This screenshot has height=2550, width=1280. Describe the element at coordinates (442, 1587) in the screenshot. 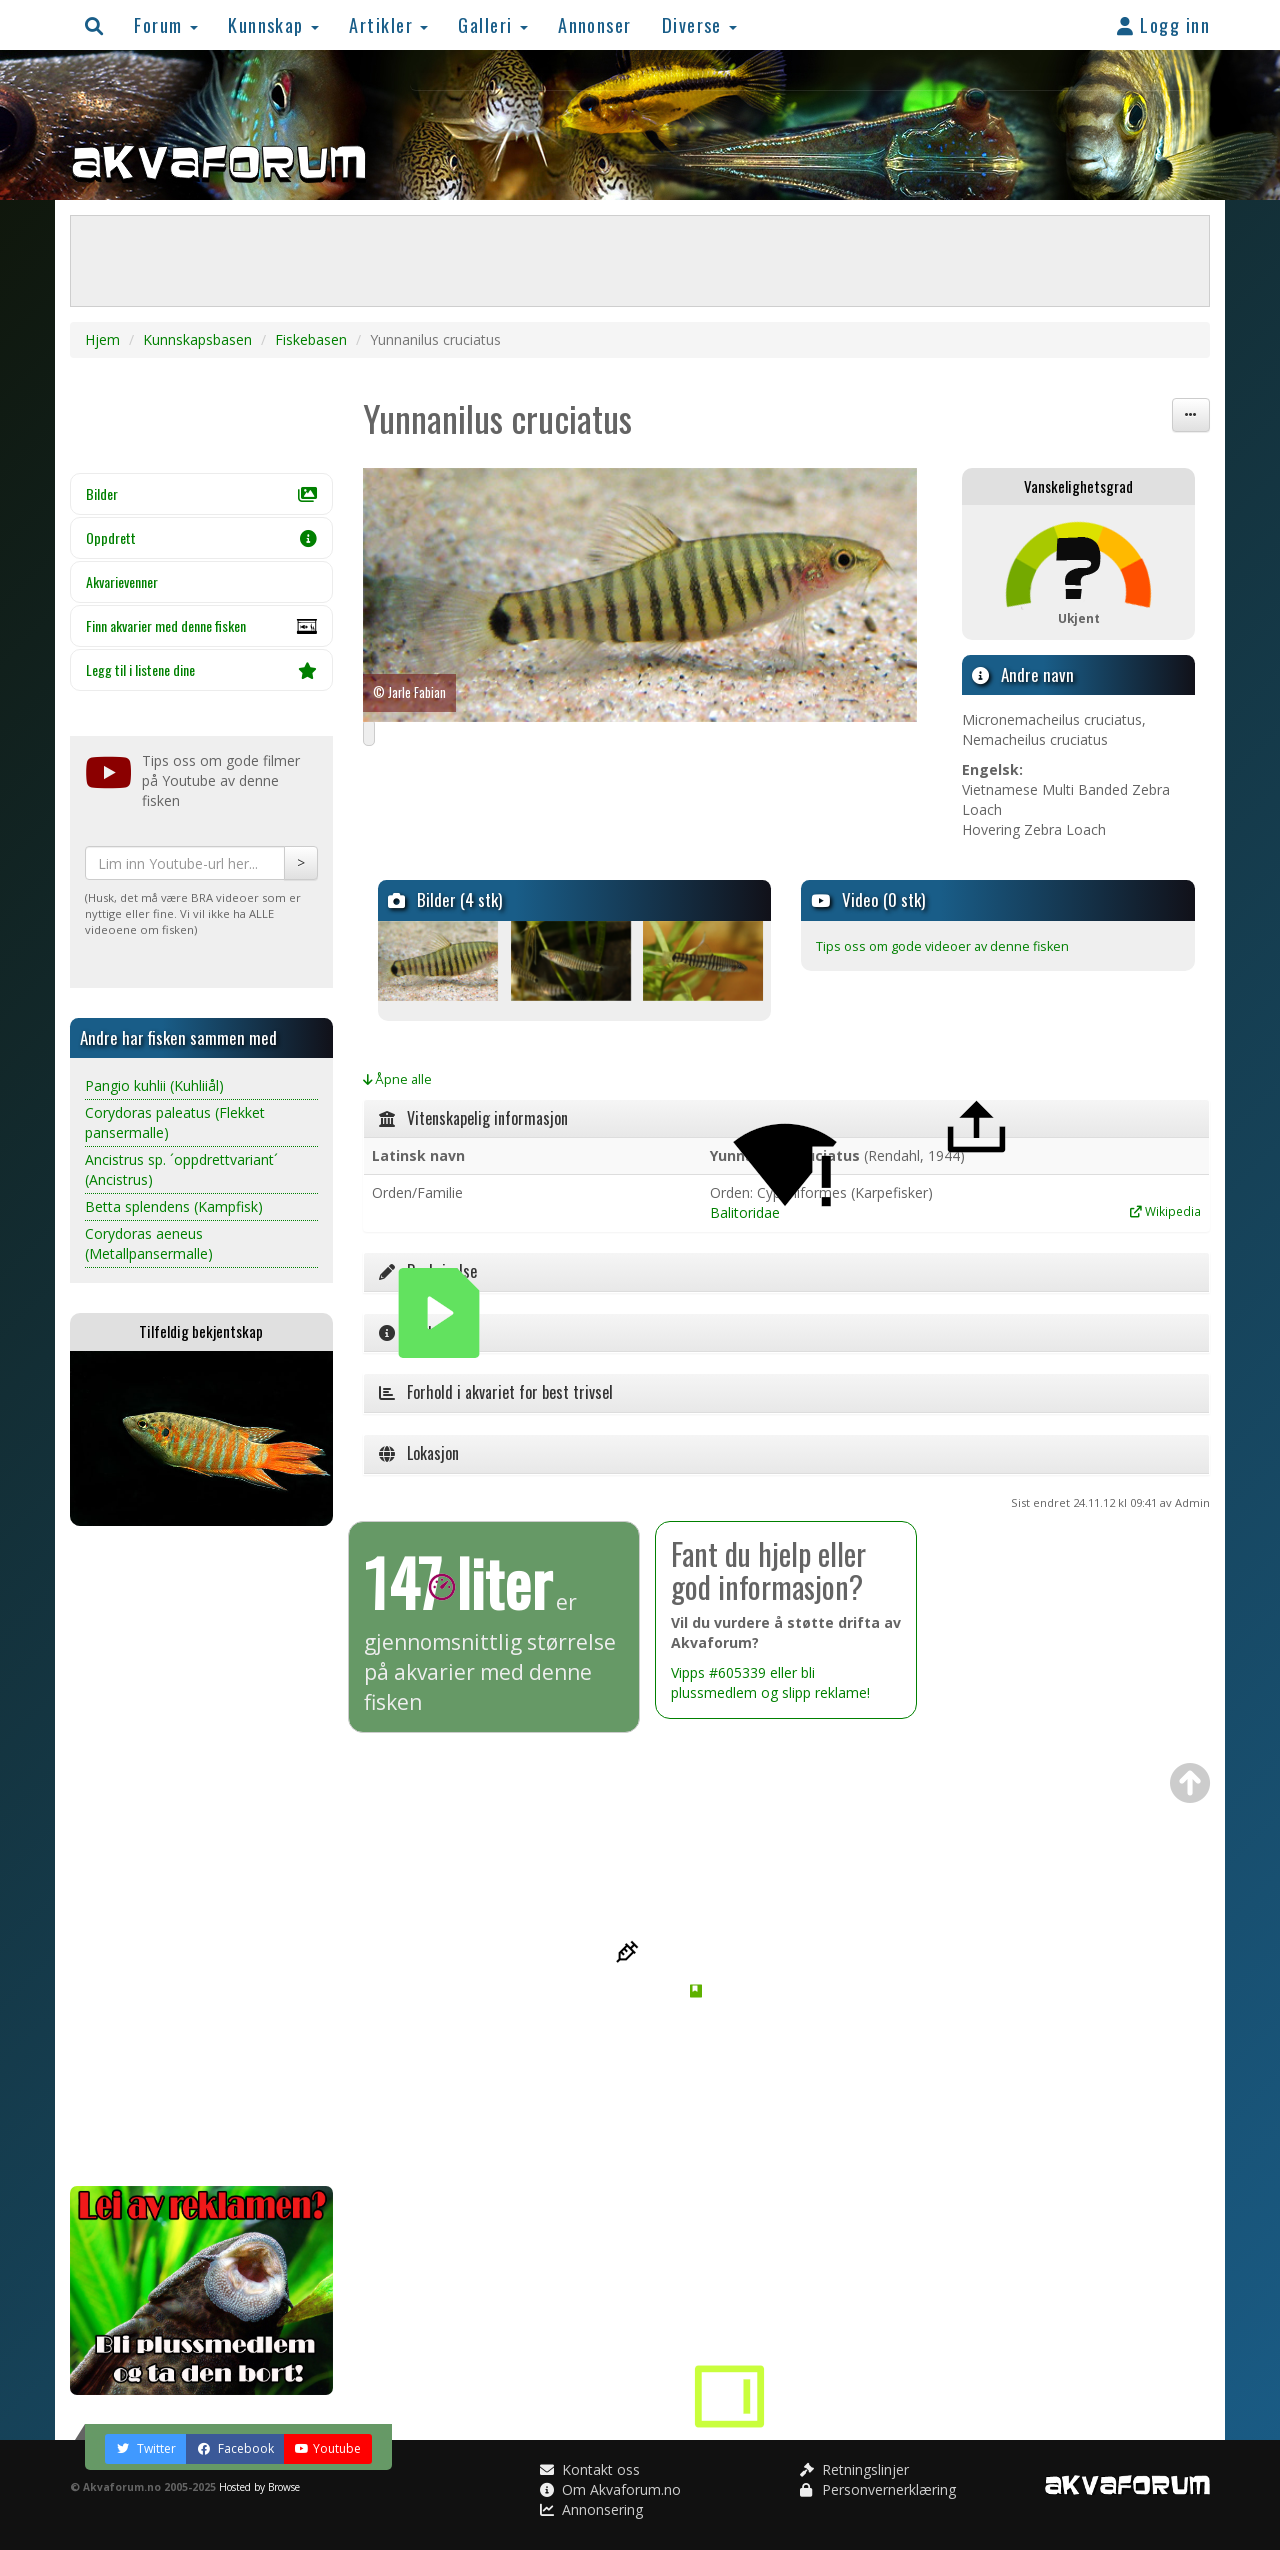

I see `access the dashboard` at that location.